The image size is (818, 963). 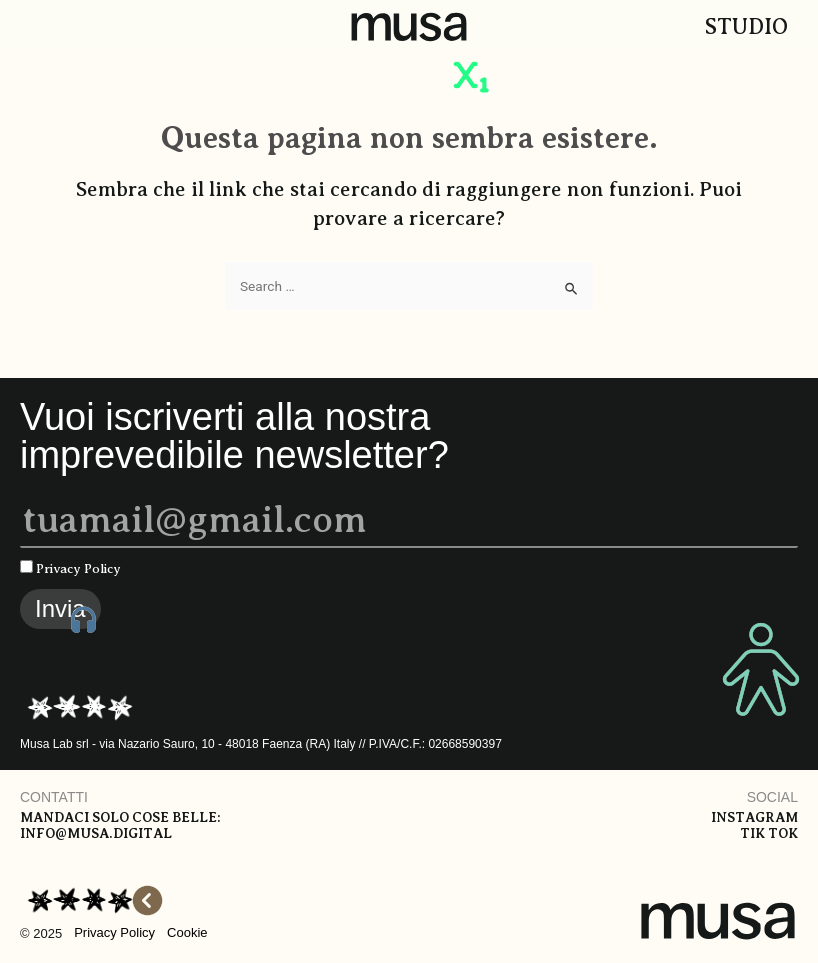 I want to click on go back to the previous screen, so click(x=147, y=900).